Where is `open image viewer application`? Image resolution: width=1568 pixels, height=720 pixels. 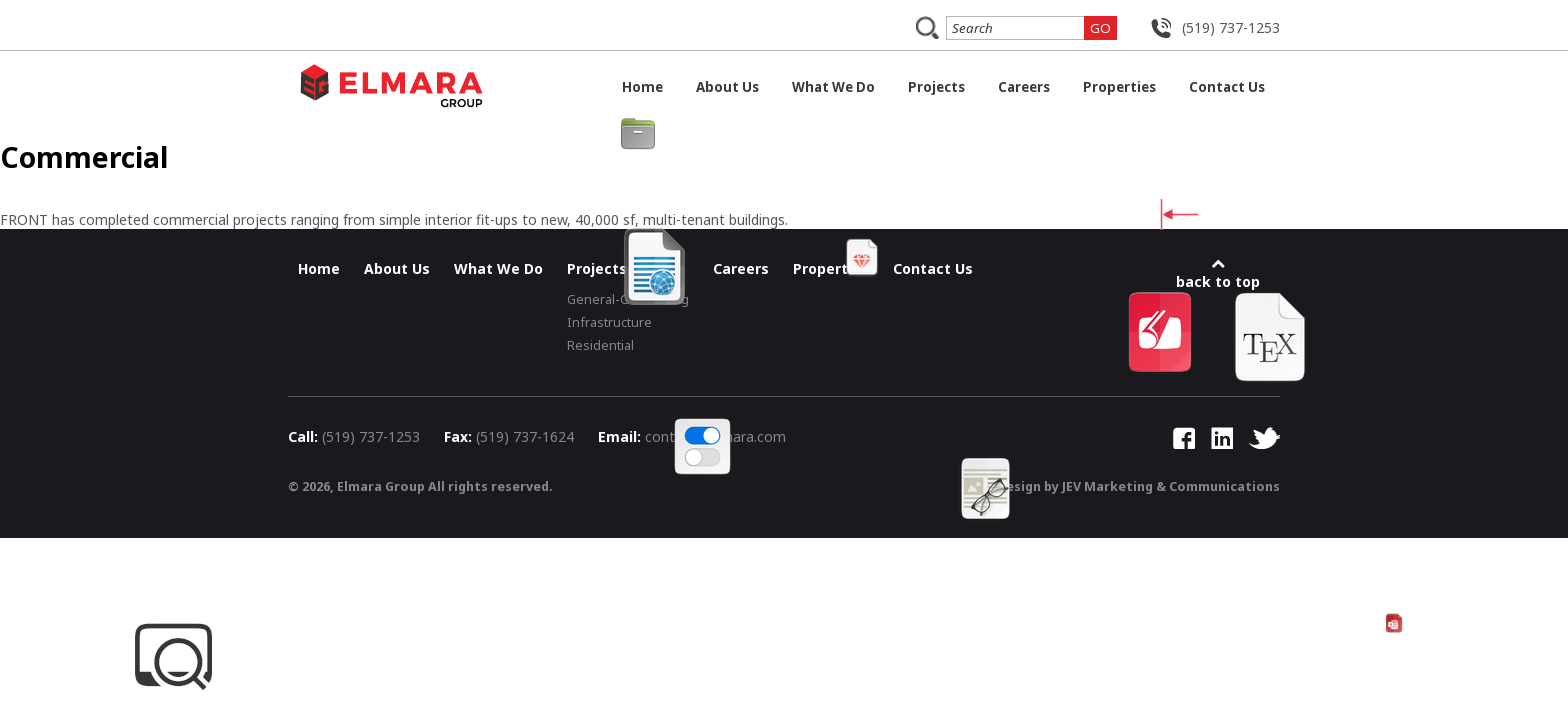 open image viewer application is located at coordinates (173, 652).